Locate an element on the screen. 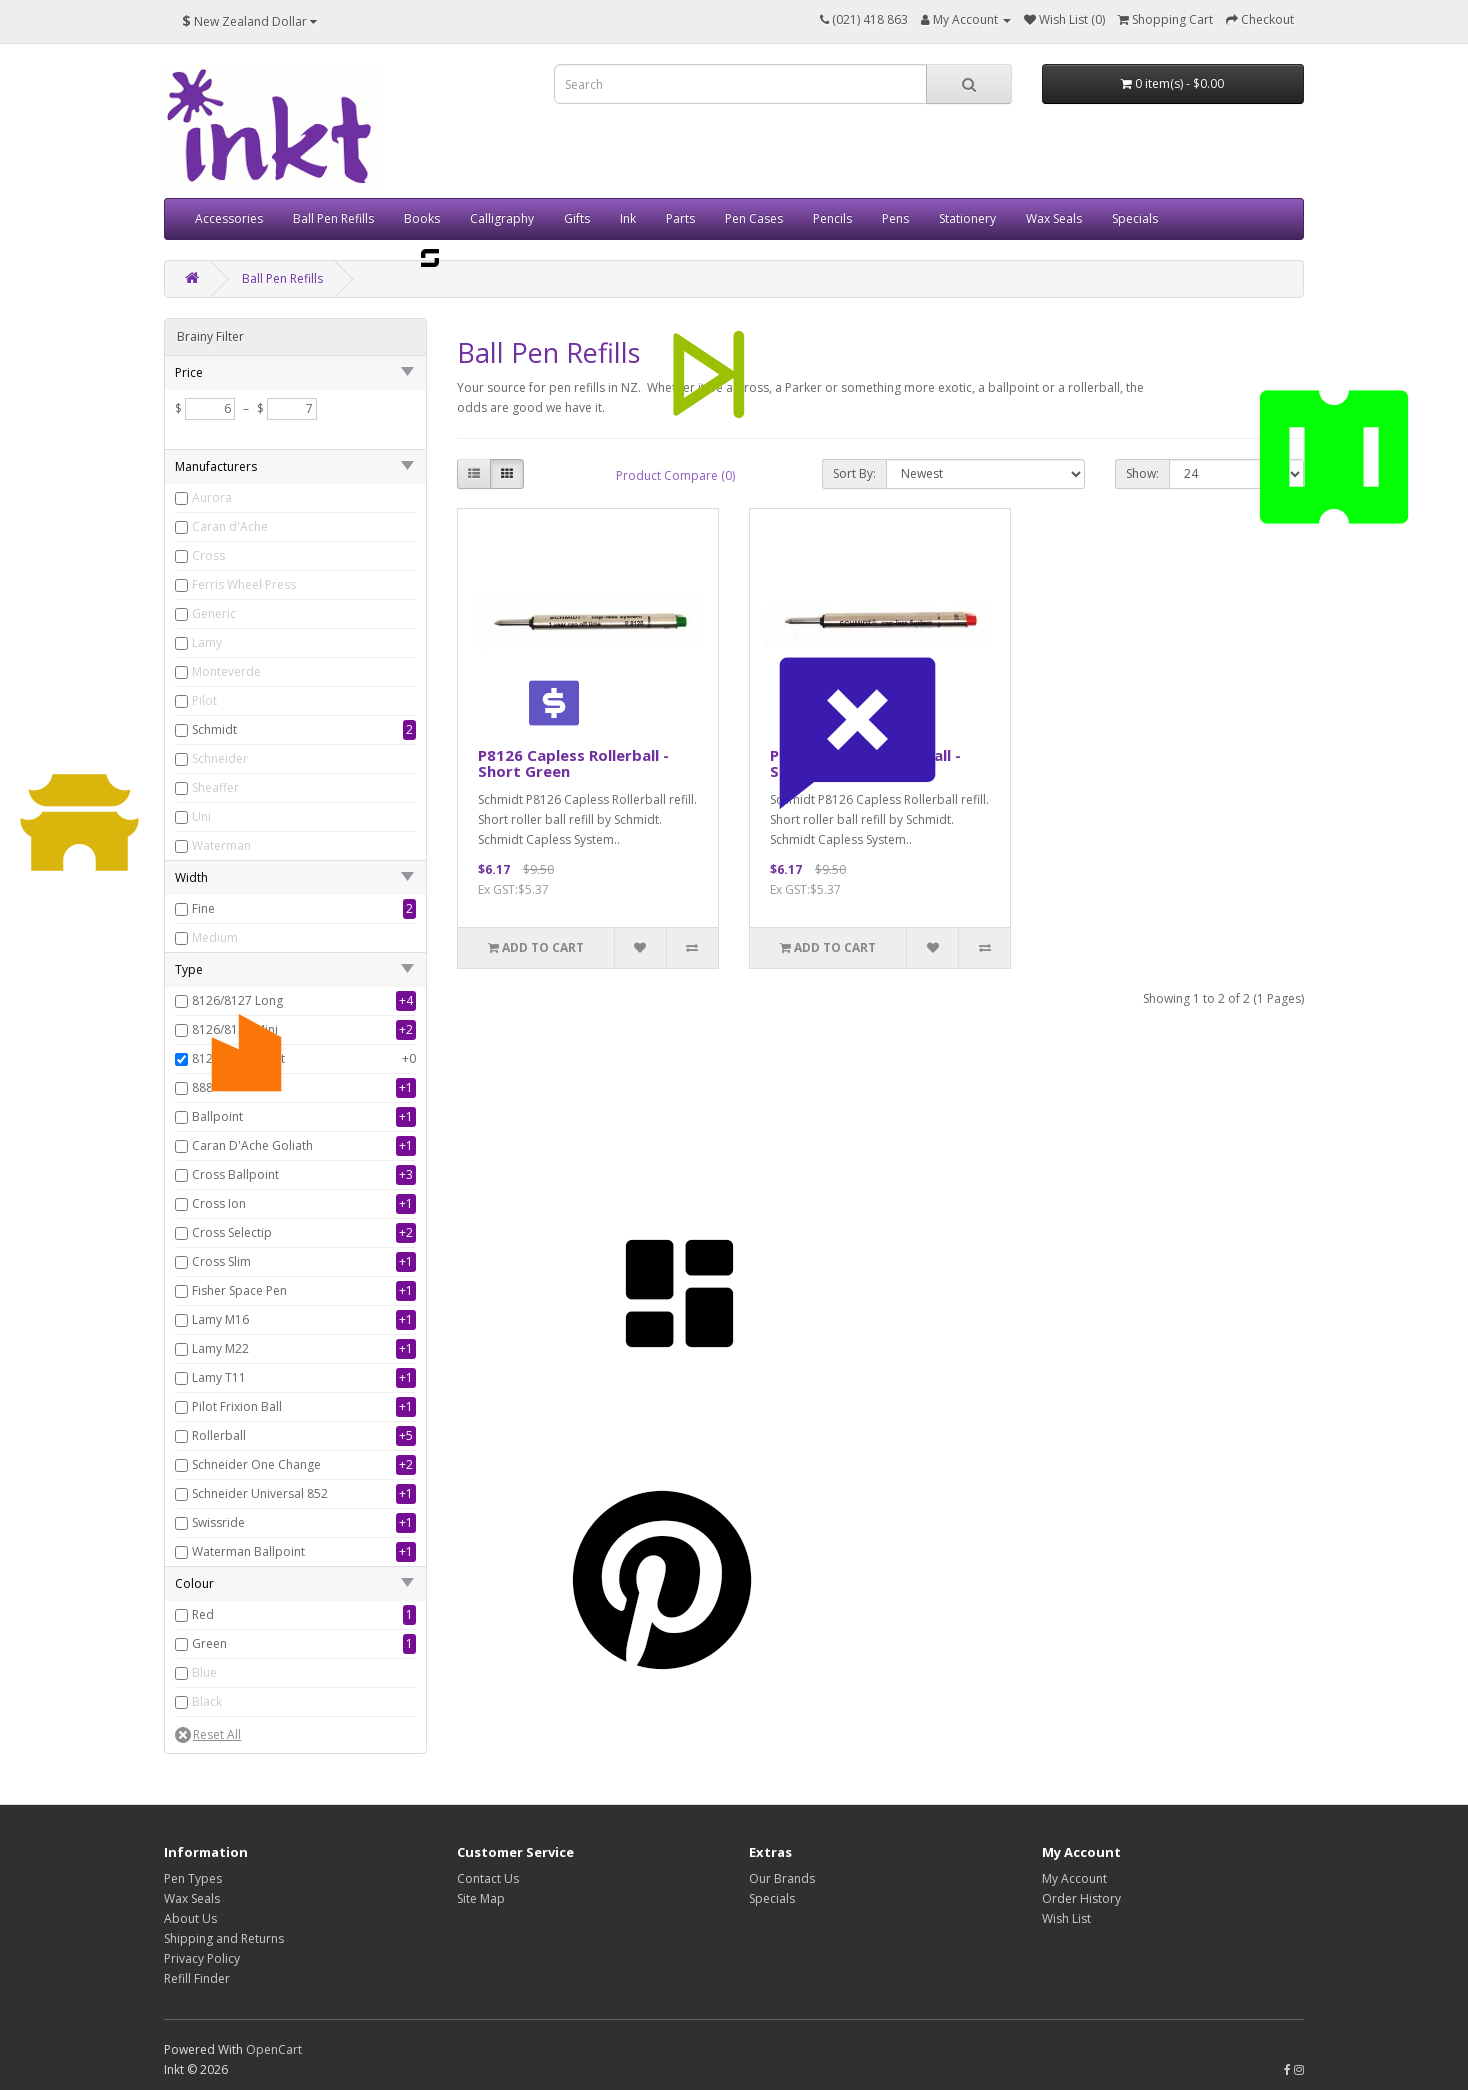 Image resolution: width=1468 pixels, height=2090 pixels. view building or property details is located at coordinates (246, 1056).